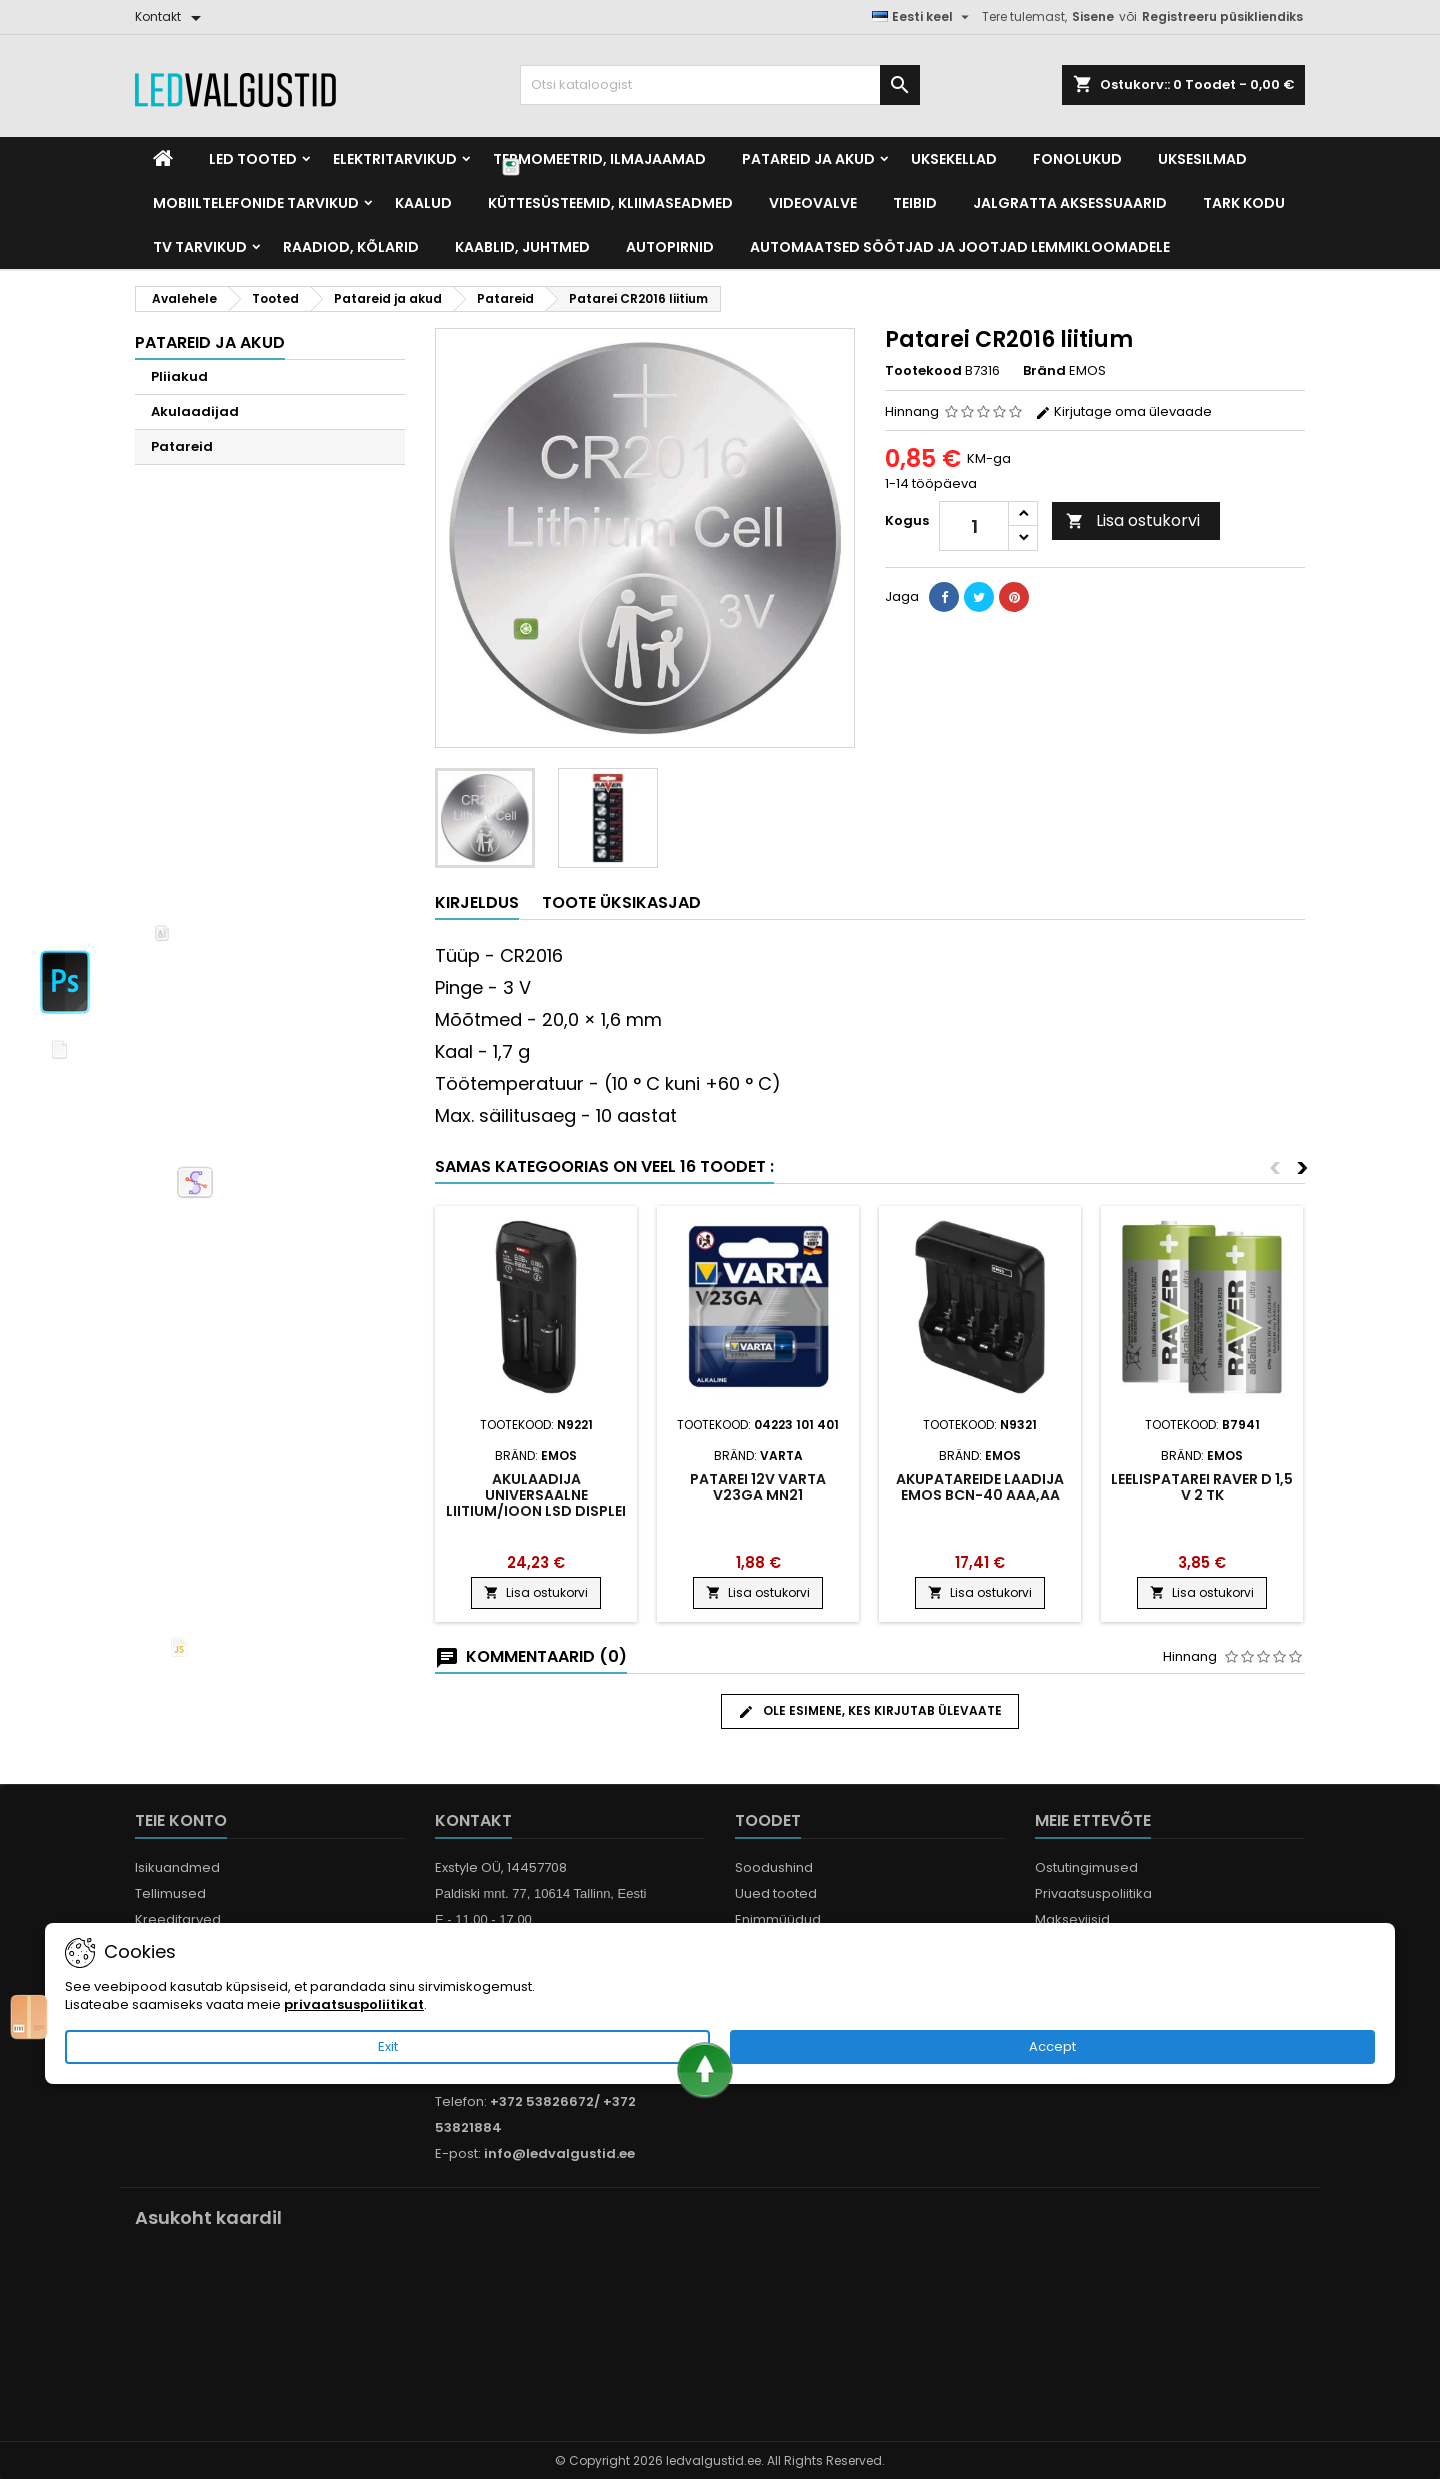  I want to click on open desktop preferences and settings, so click(511, 167).